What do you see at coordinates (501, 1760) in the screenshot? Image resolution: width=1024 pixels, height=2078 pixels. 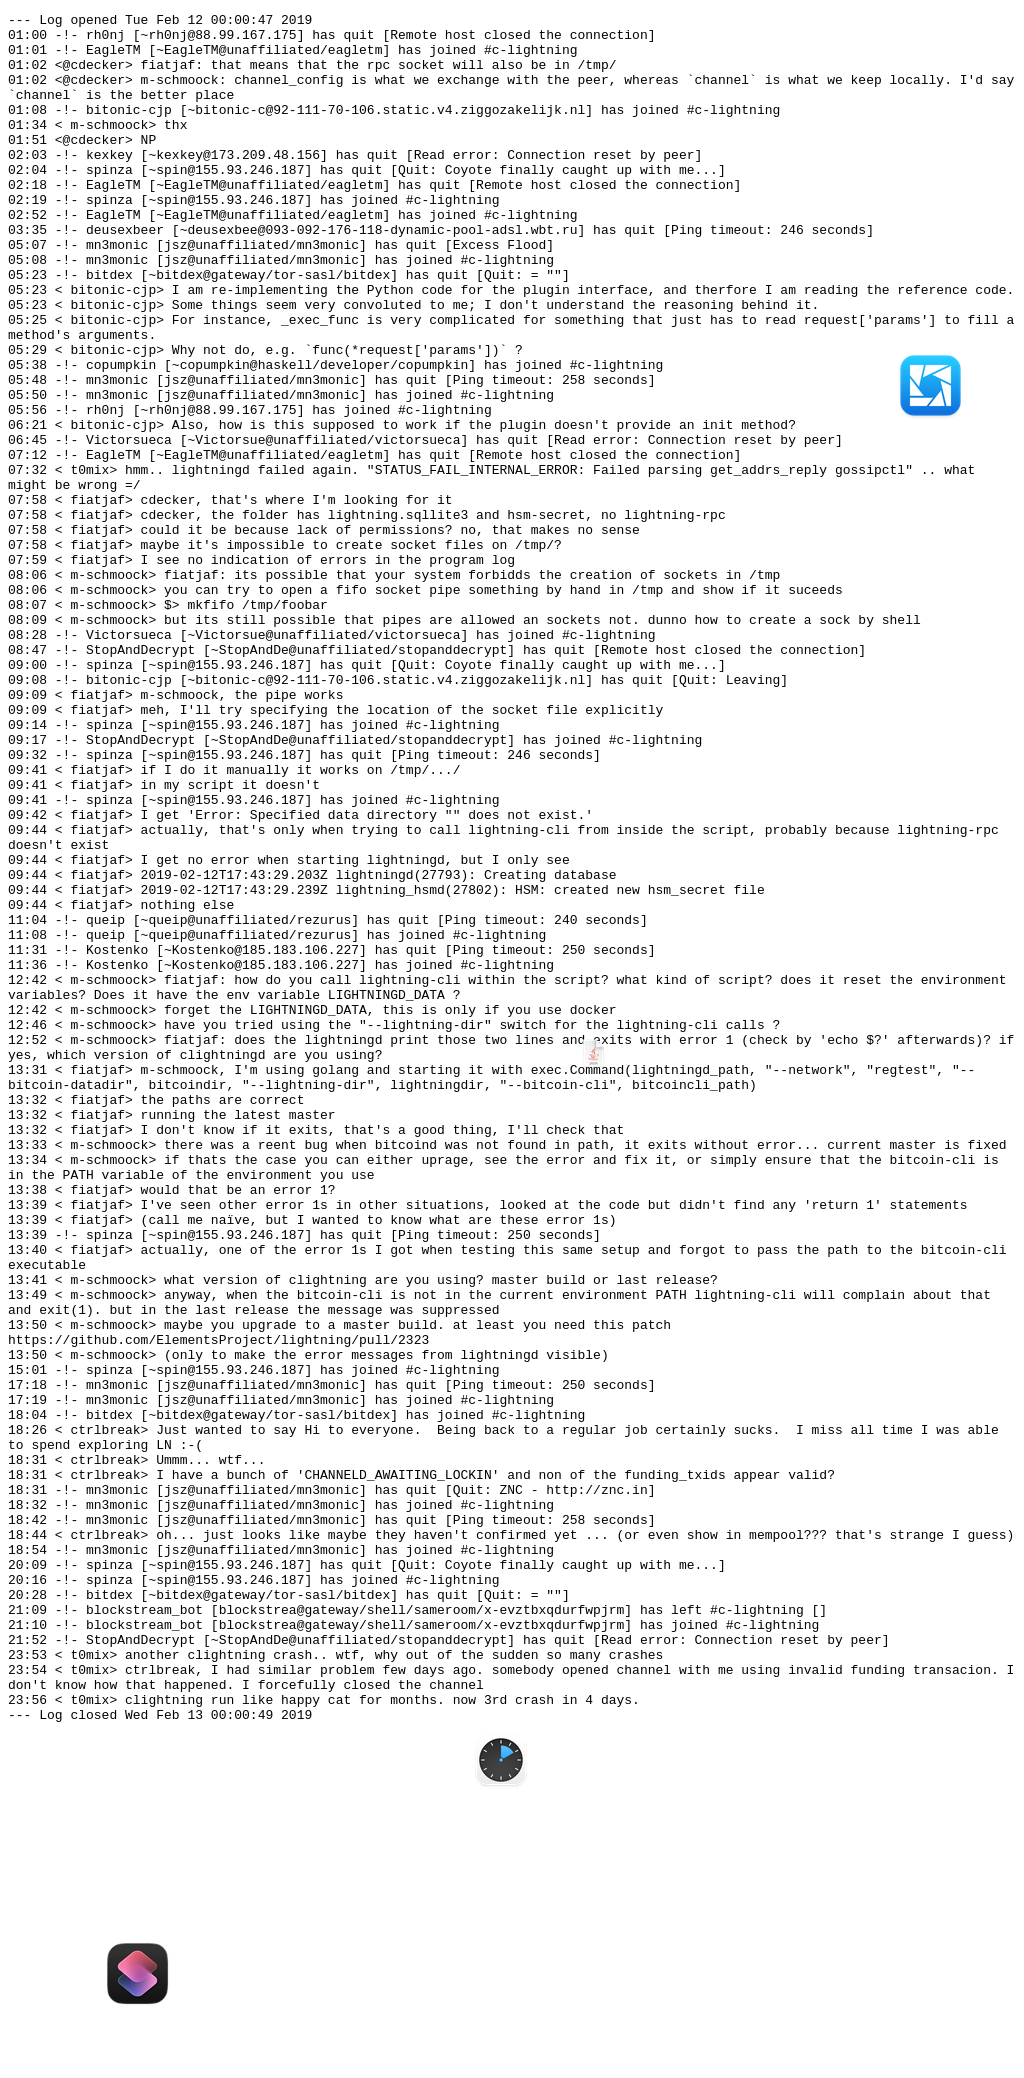 I see `open safe eyes app for screen break reminders` at bounding box center [501, 1760].